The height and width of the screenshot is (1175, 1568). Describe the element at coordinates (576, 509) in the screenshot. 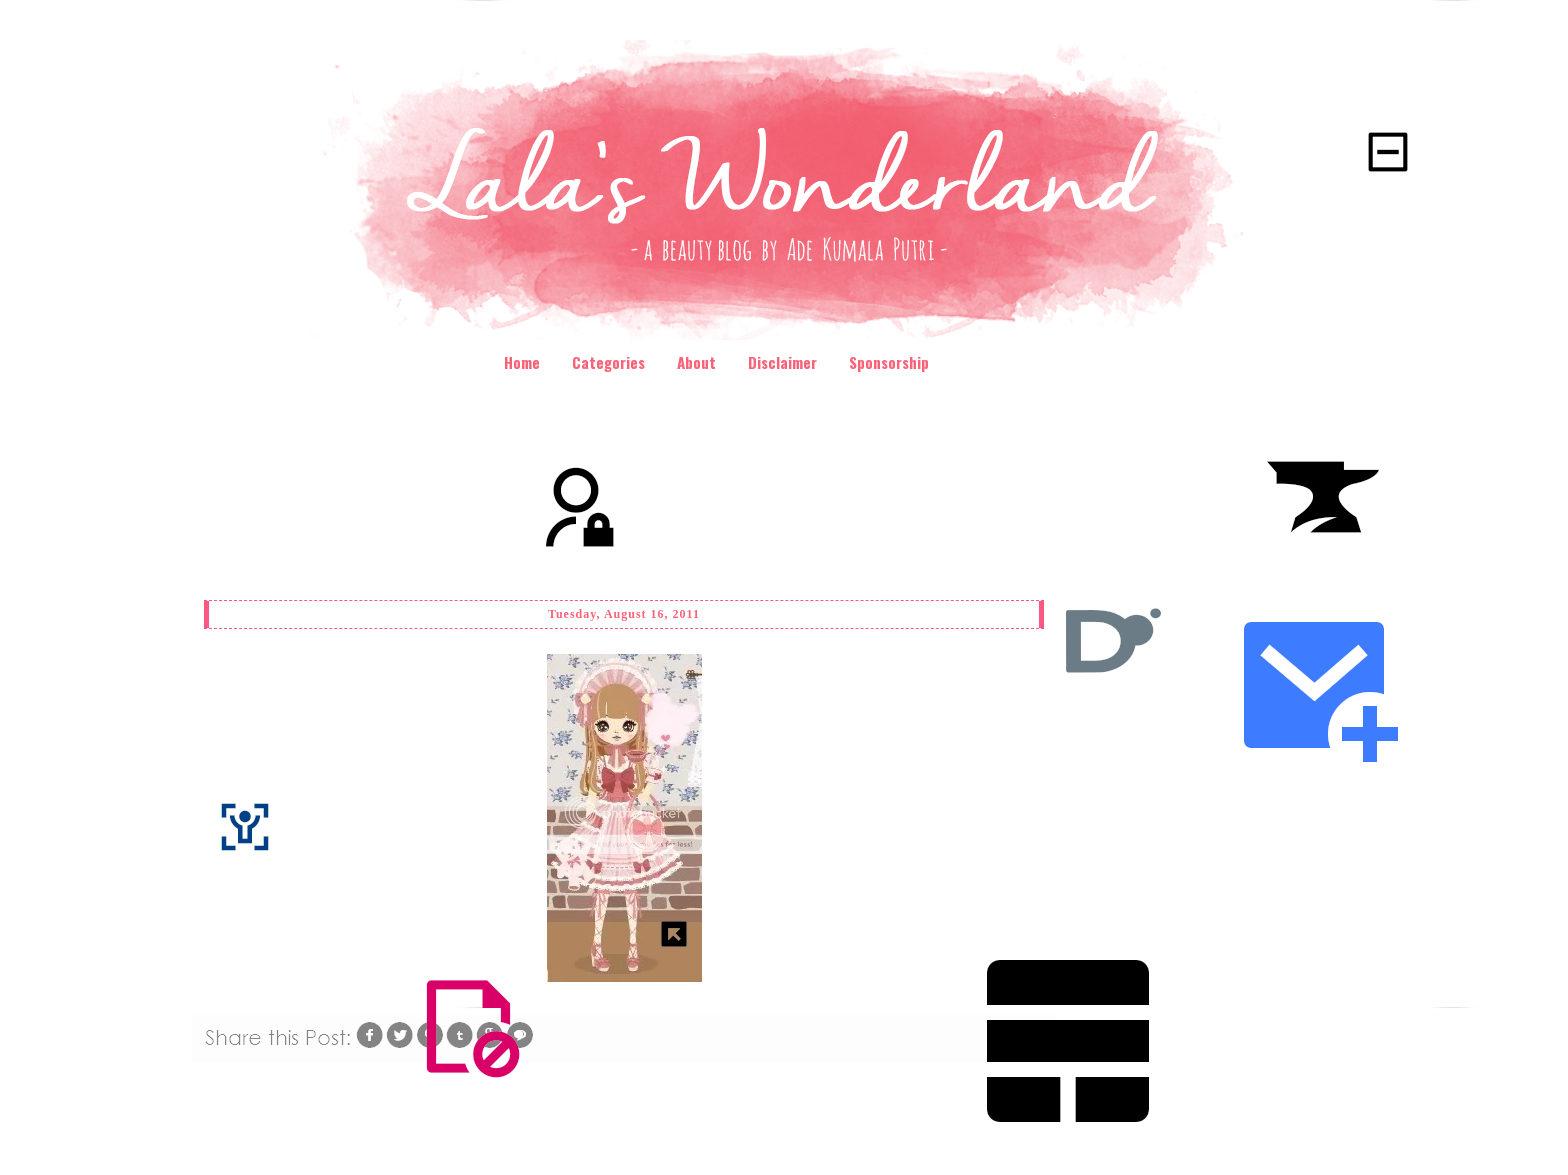

I see `access admin or administrator settings` at that location.